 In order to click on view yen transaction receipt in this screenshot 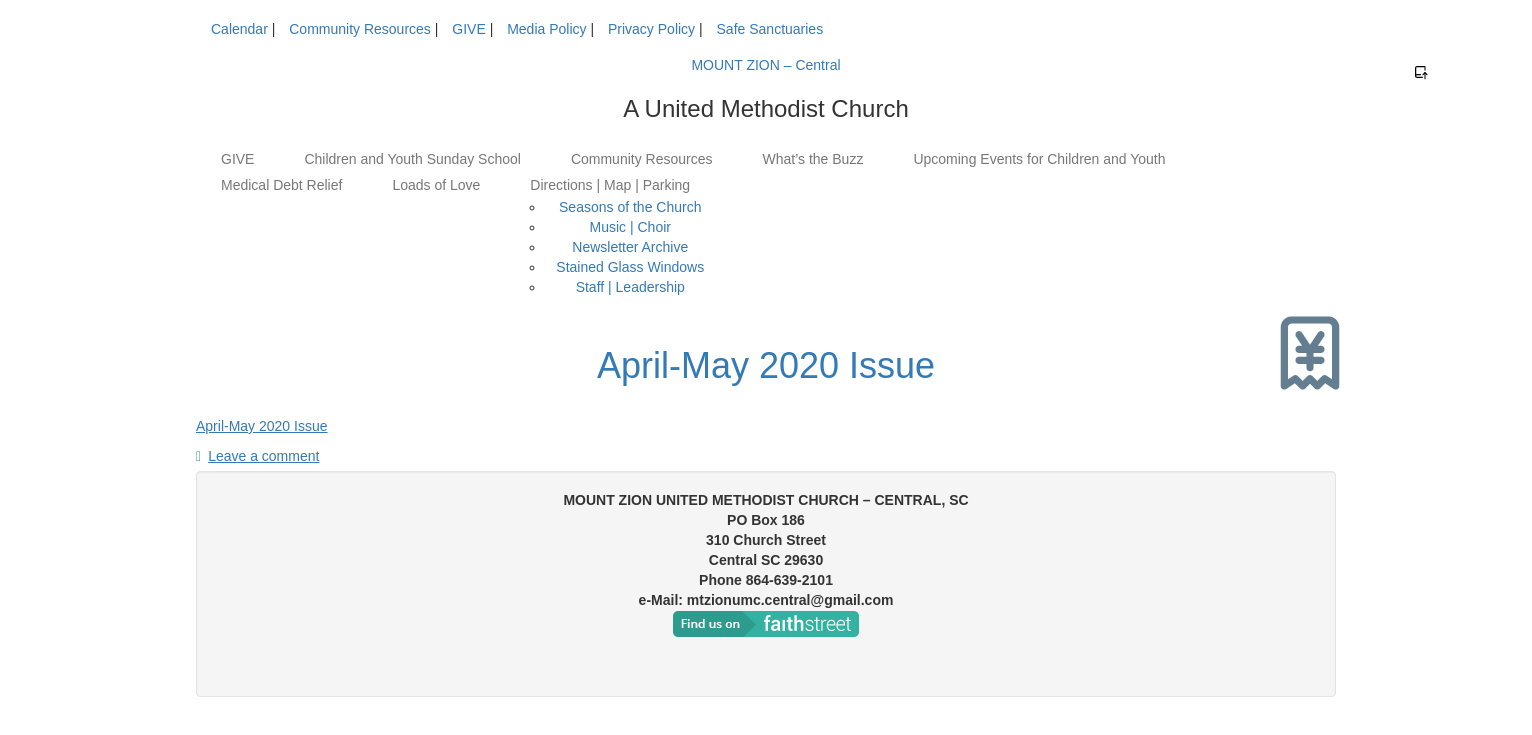, I will do `click(1310, 353)`.